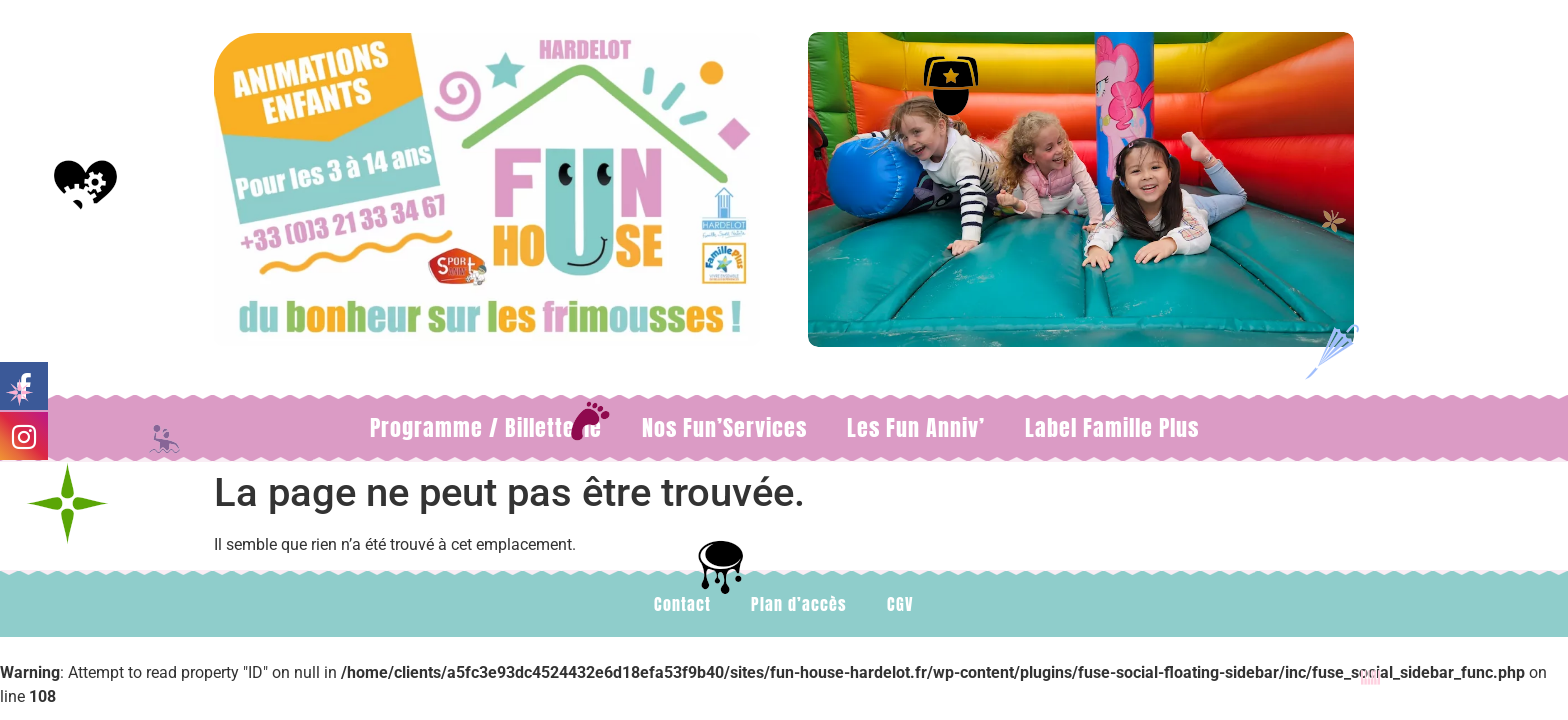 The height and width of the screenshot is (720, 1568). Describe the element at coordinates (85, 188) in the screenshot. I see `explore hidden romance or secret admirer features` at that location.